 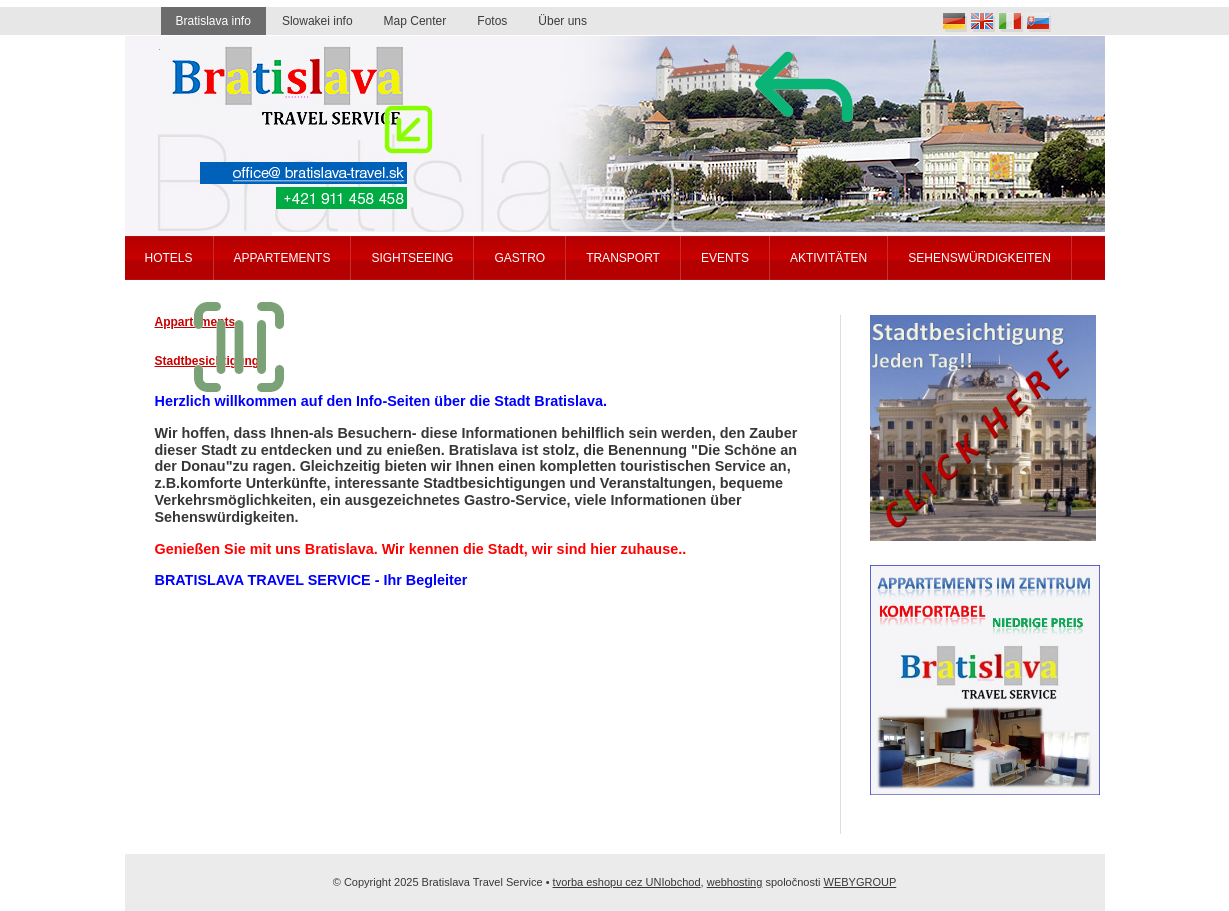 What do you see at coordinates (804, 84) in the screenshot?
I see `reply to a message or email` at bounding box center [804, 84].